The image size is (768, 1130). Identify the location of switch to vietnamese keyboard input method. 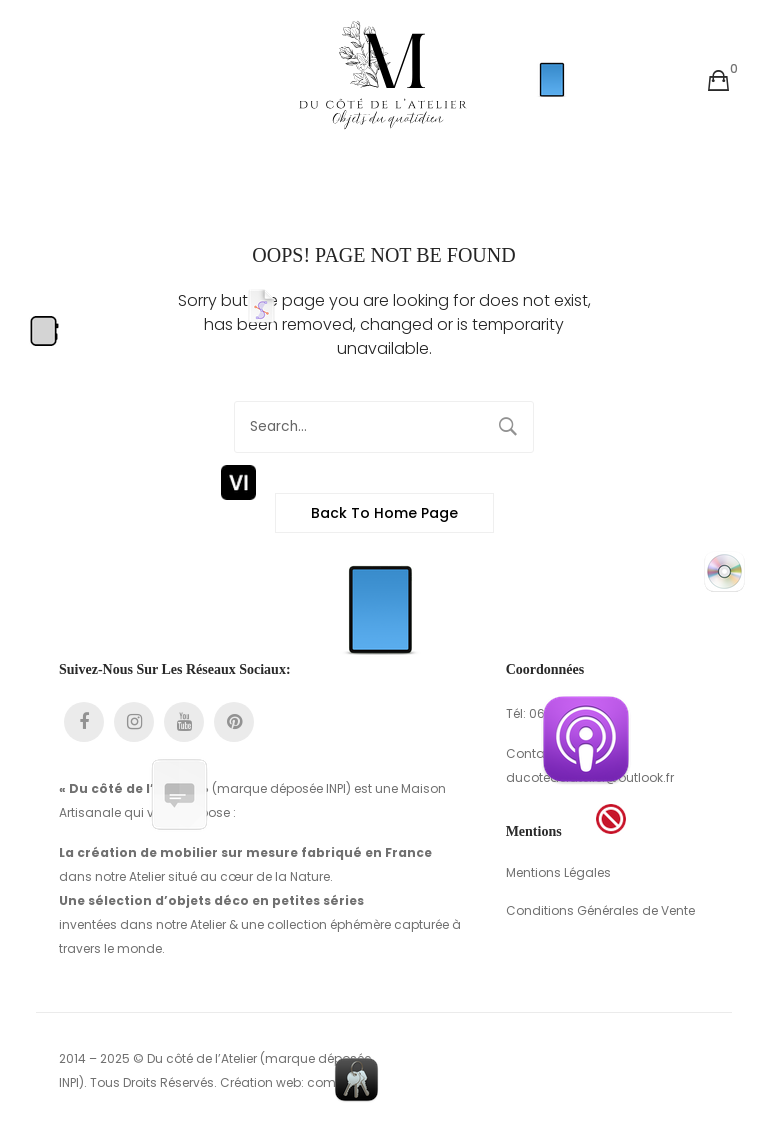
(238, 482).